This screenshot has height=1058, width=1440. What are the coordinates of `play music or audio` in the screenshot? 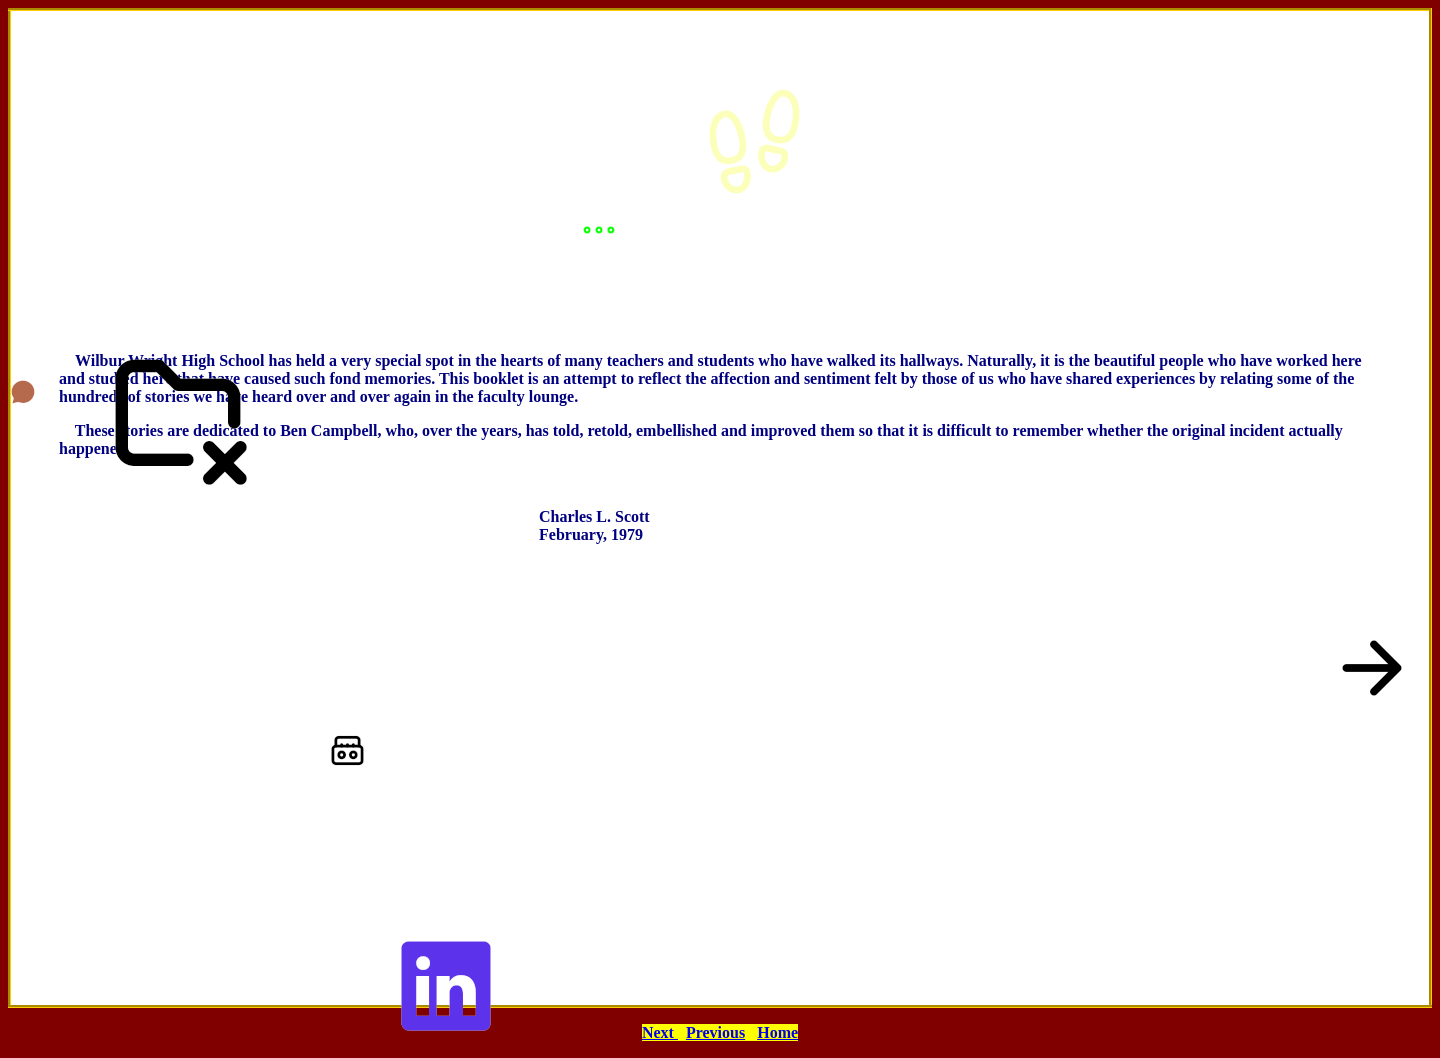 It's located at (347, 750).